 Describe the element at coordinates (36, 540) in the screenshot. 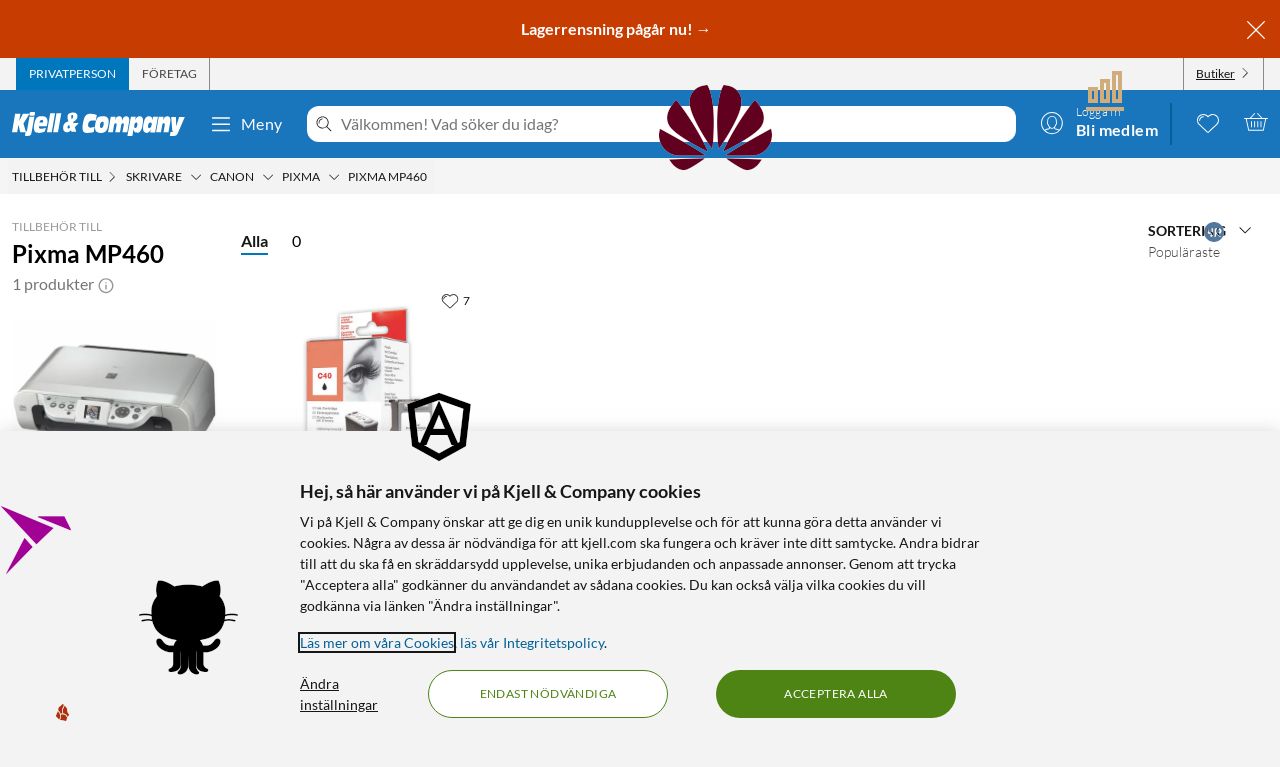

I see `open snapcraft app store` at that location.